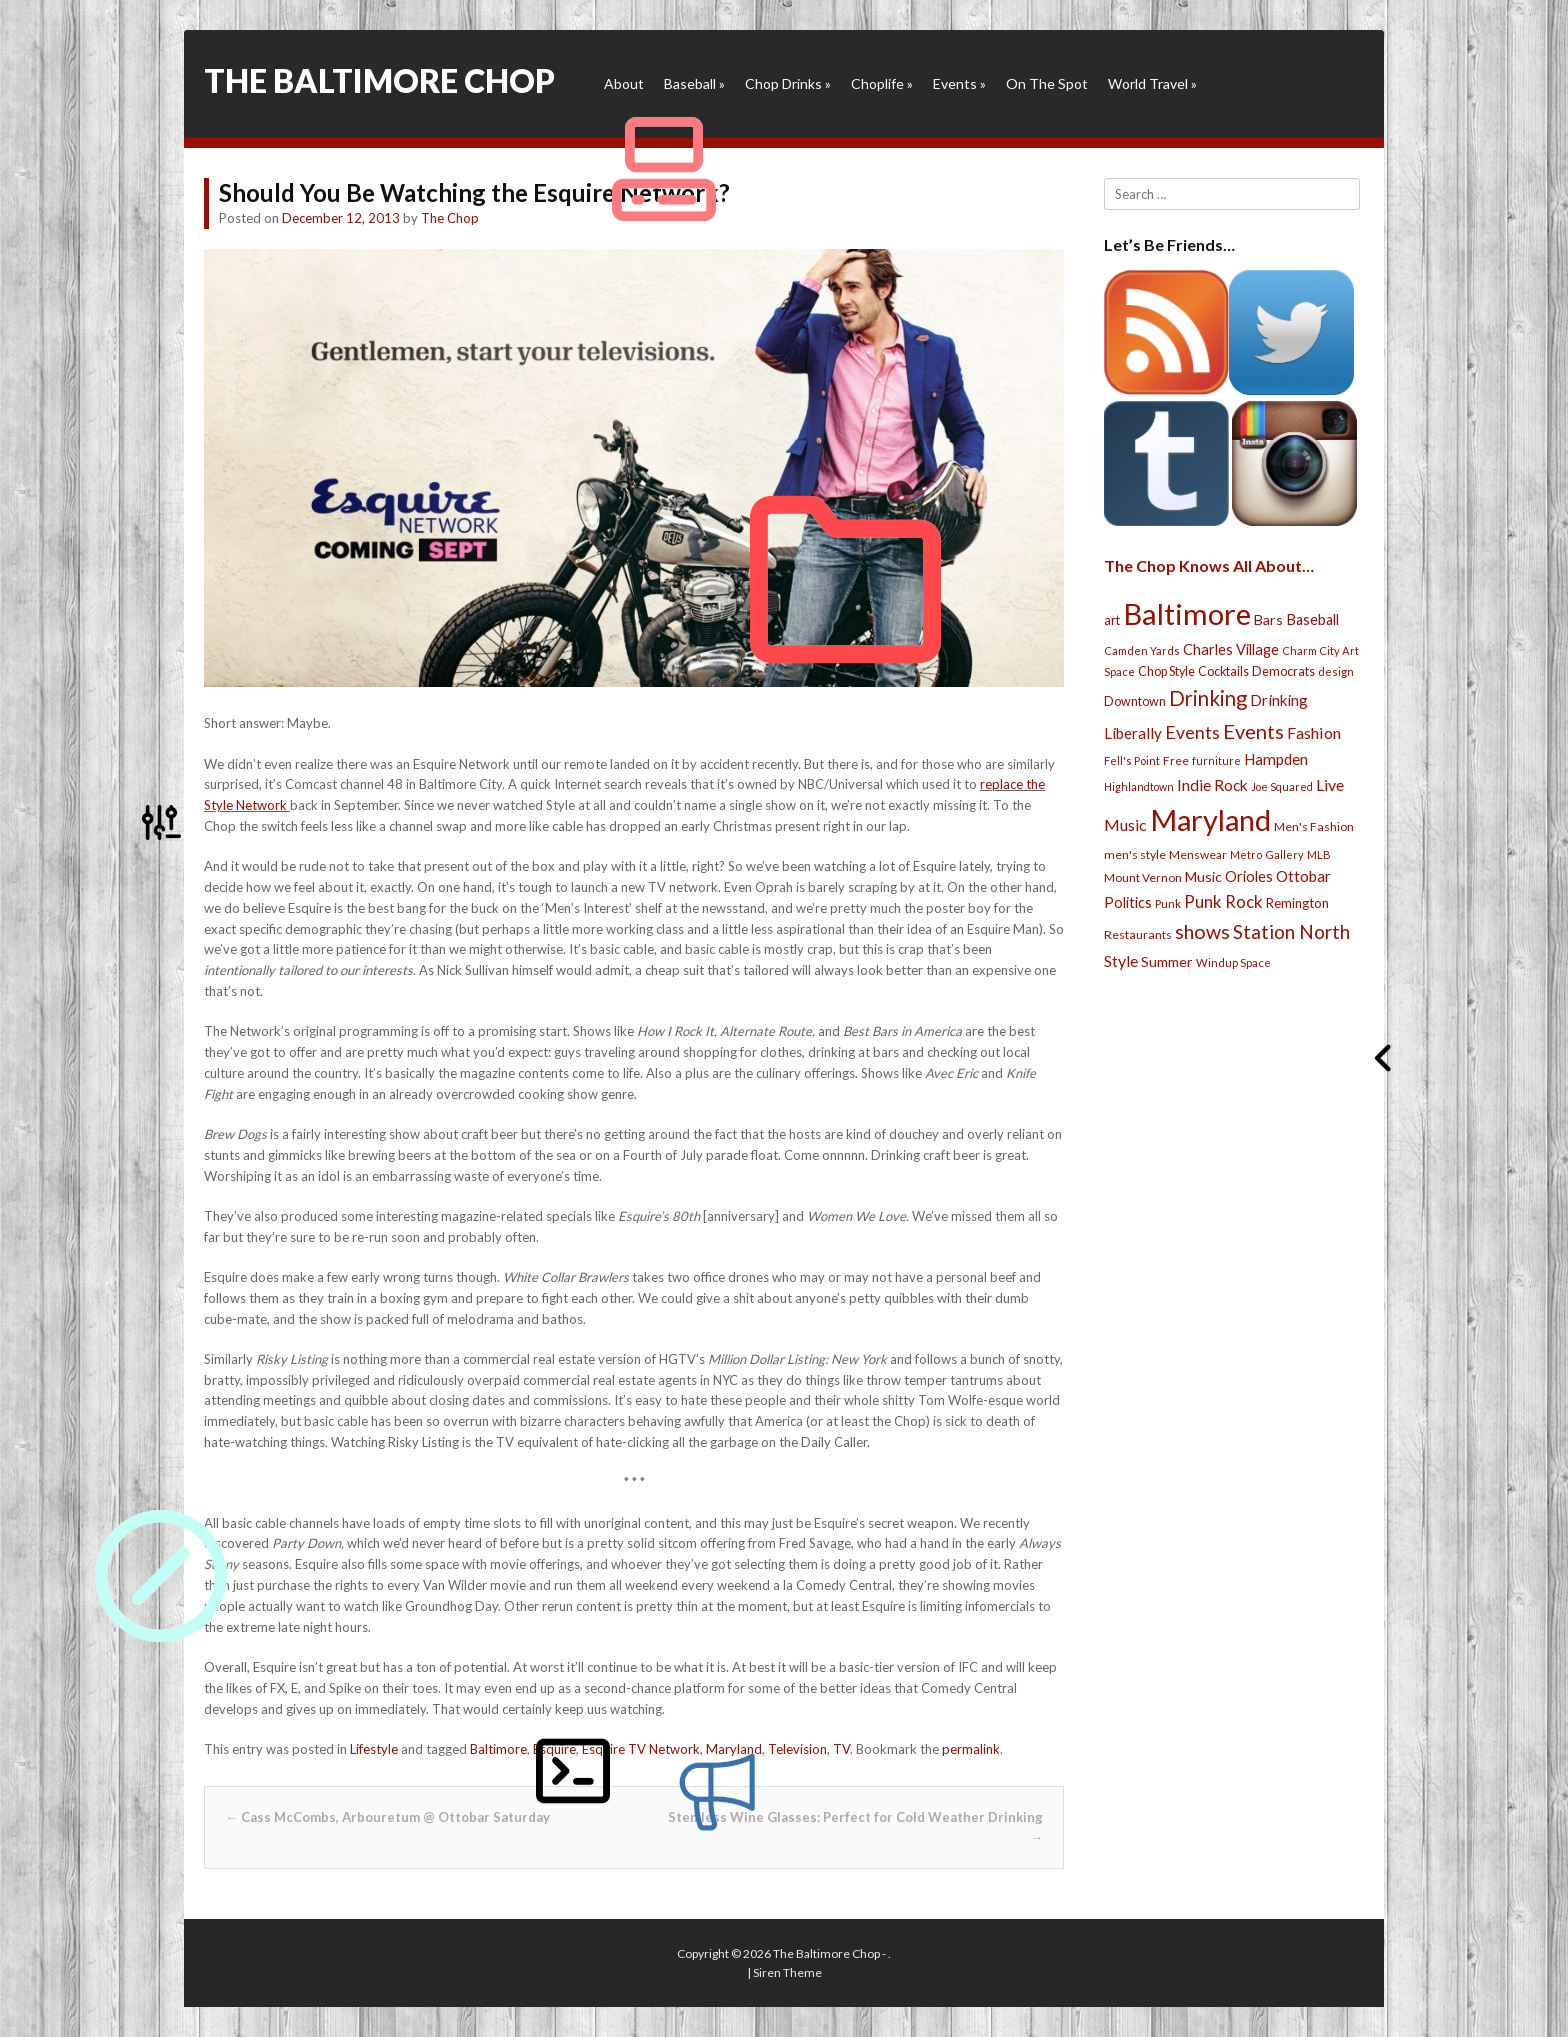 The width and height of the screenshot is (1568, 2037). I want to click on open the command line terminal, so click(573, 1771).